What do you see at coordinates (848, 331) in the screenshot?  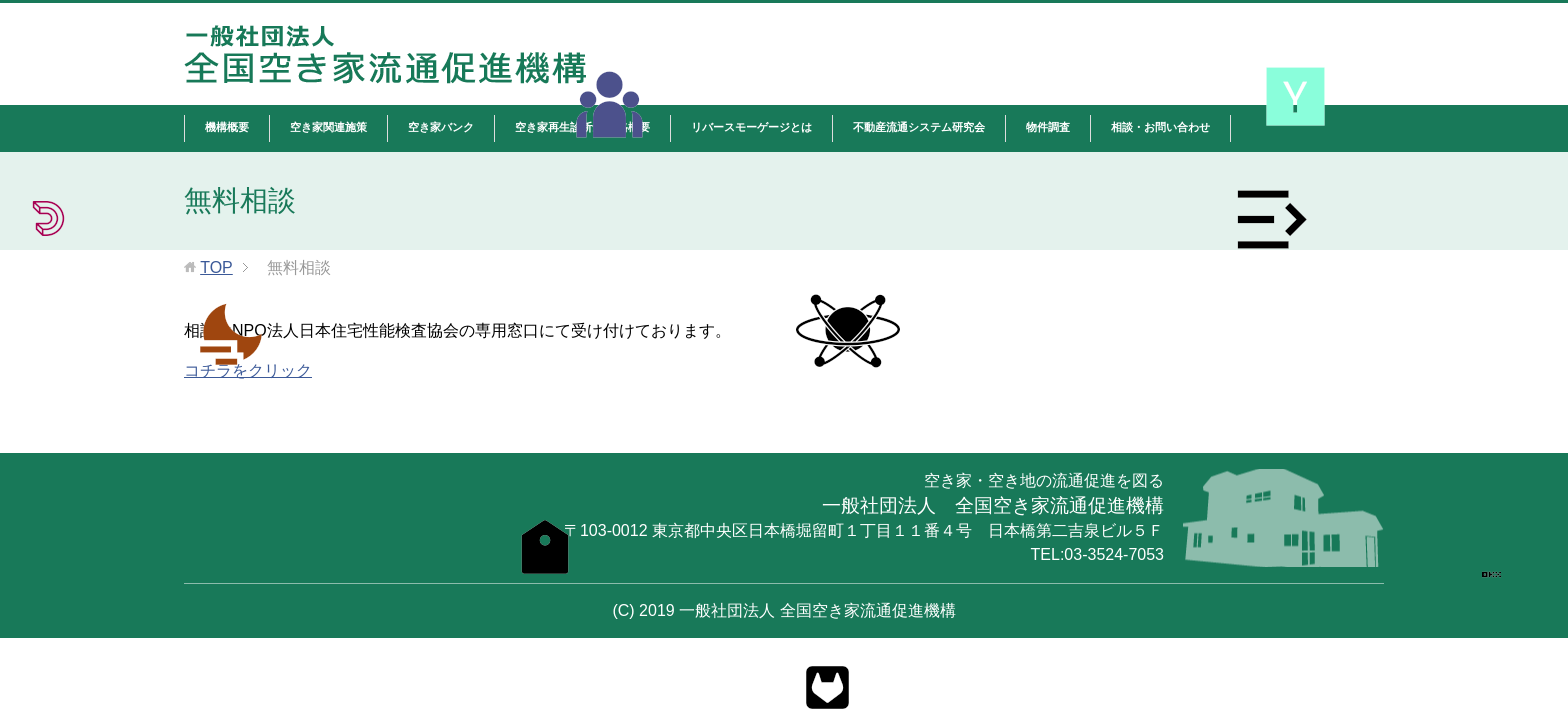 I see `proteus software logo` at bounding box center [848, 331].